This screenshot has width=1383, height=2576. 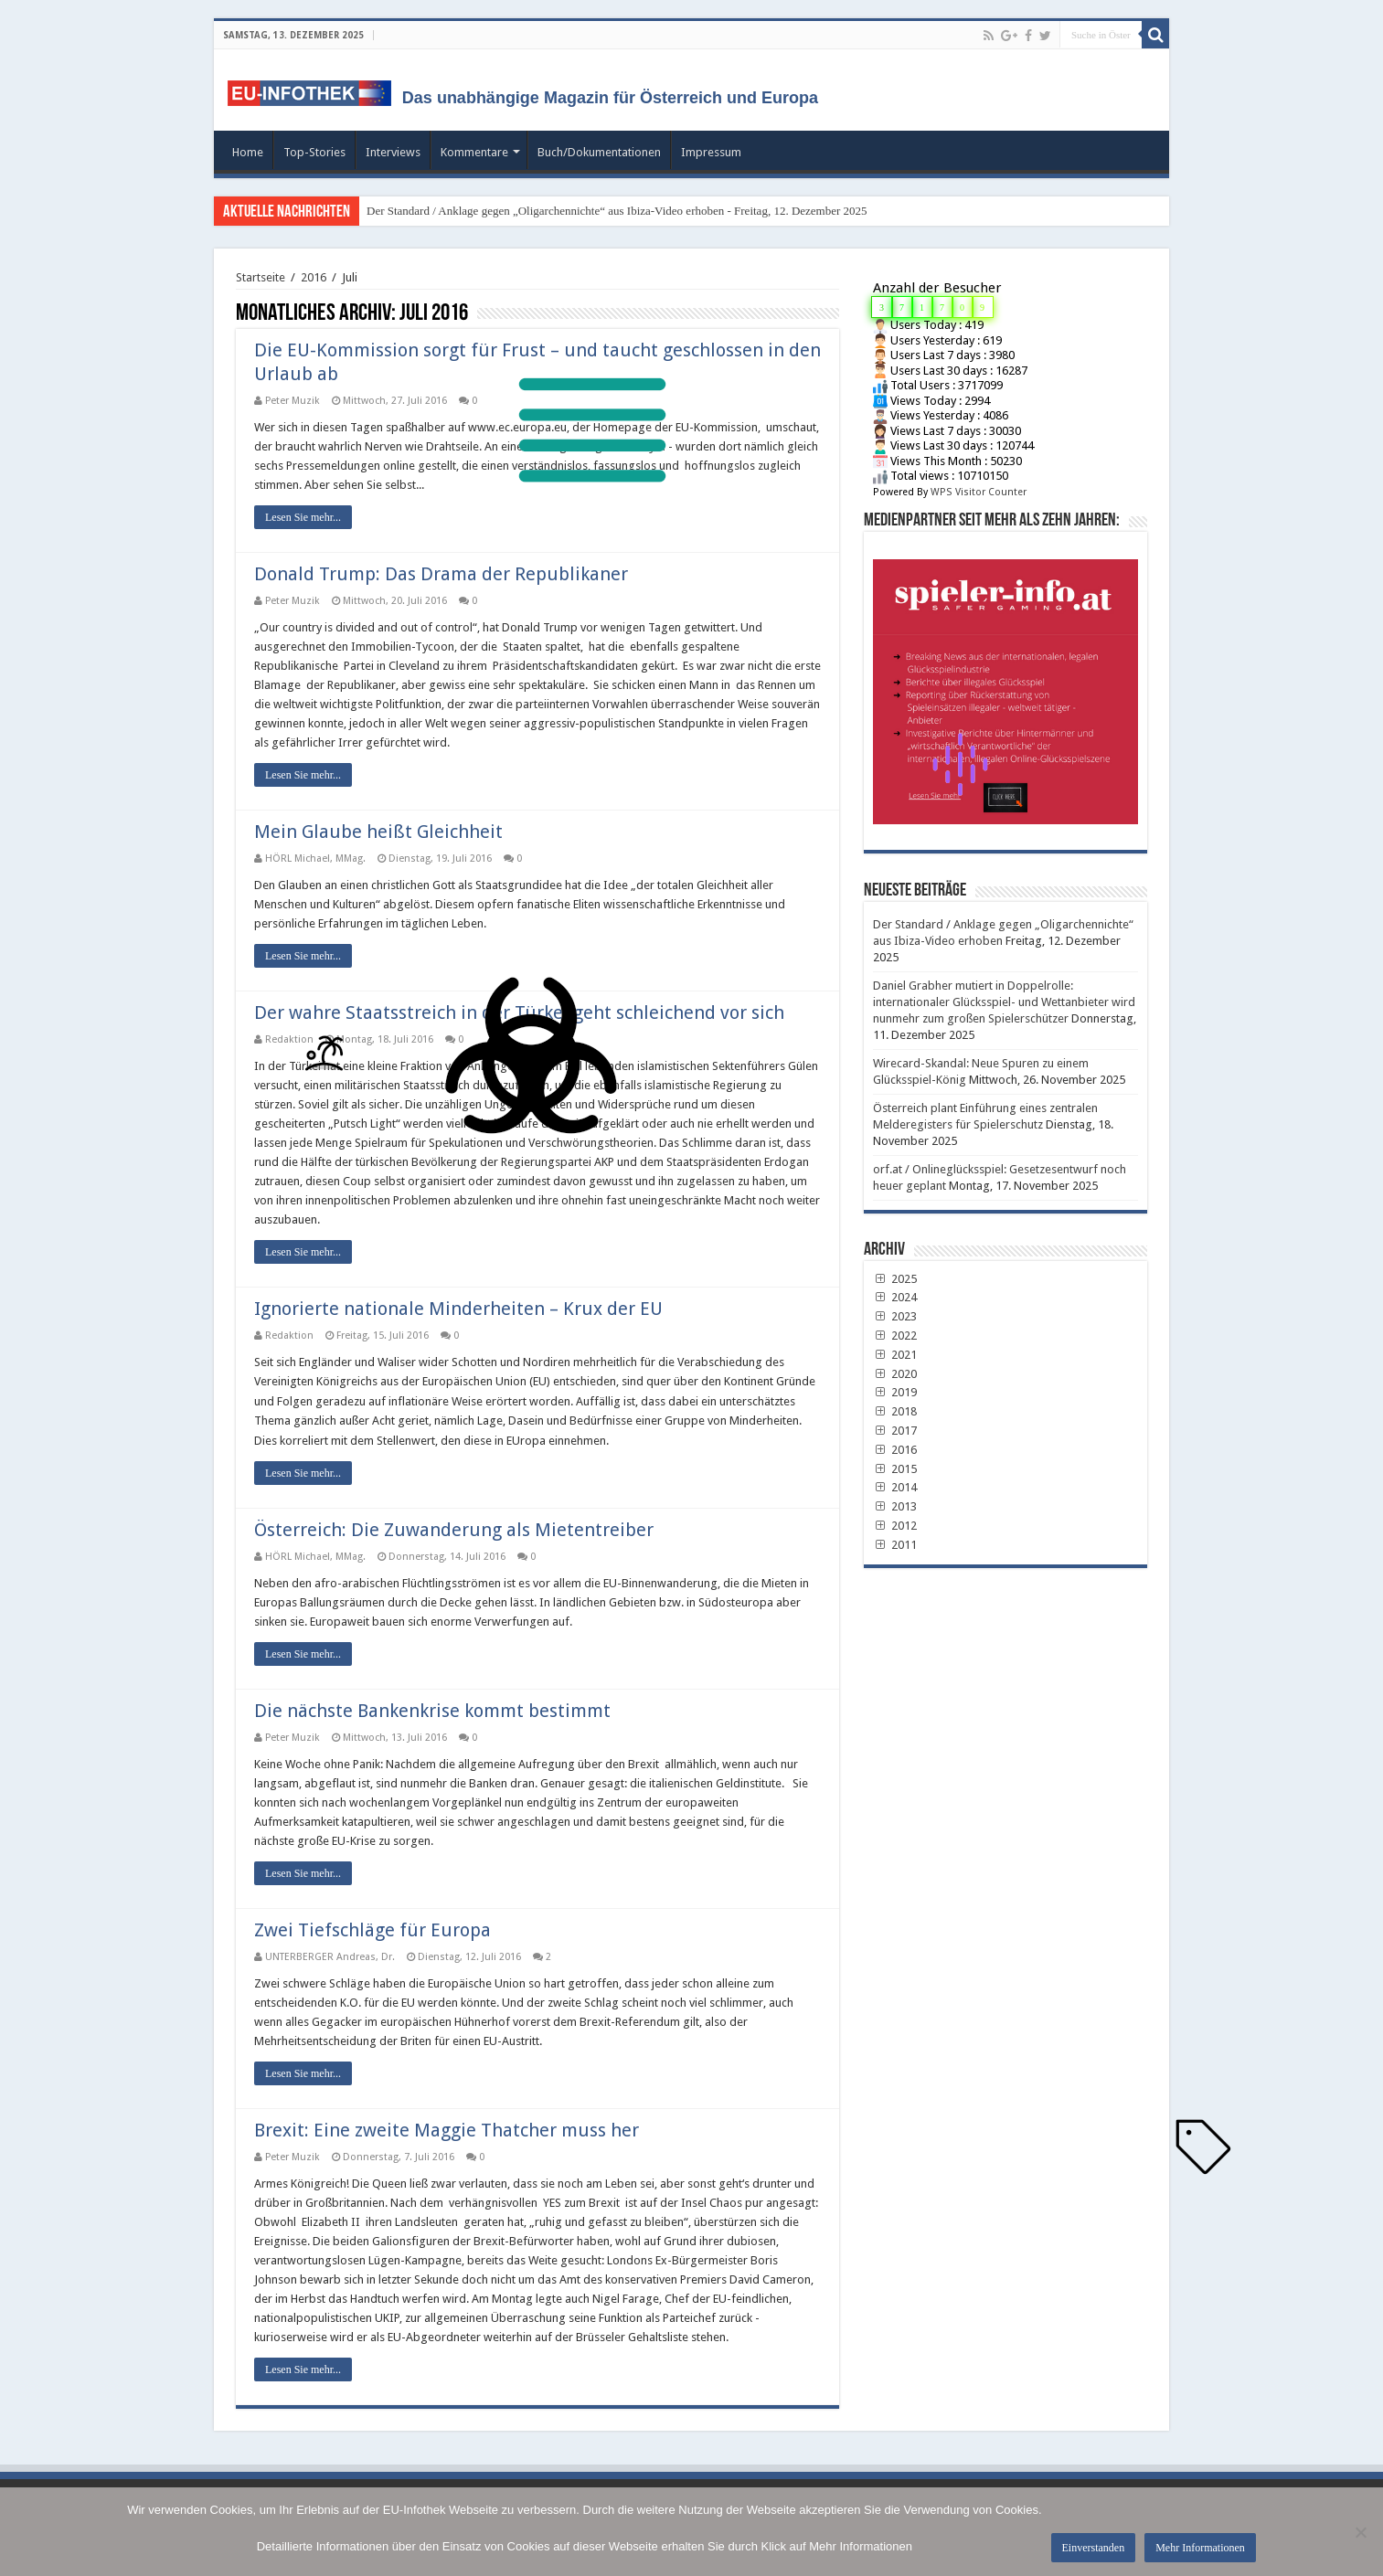 What do you see at coordinates (531, 1060) in the screenshot?
I see `indicates hazardous or dangerous content warning` at bounding box center [531, 1060].